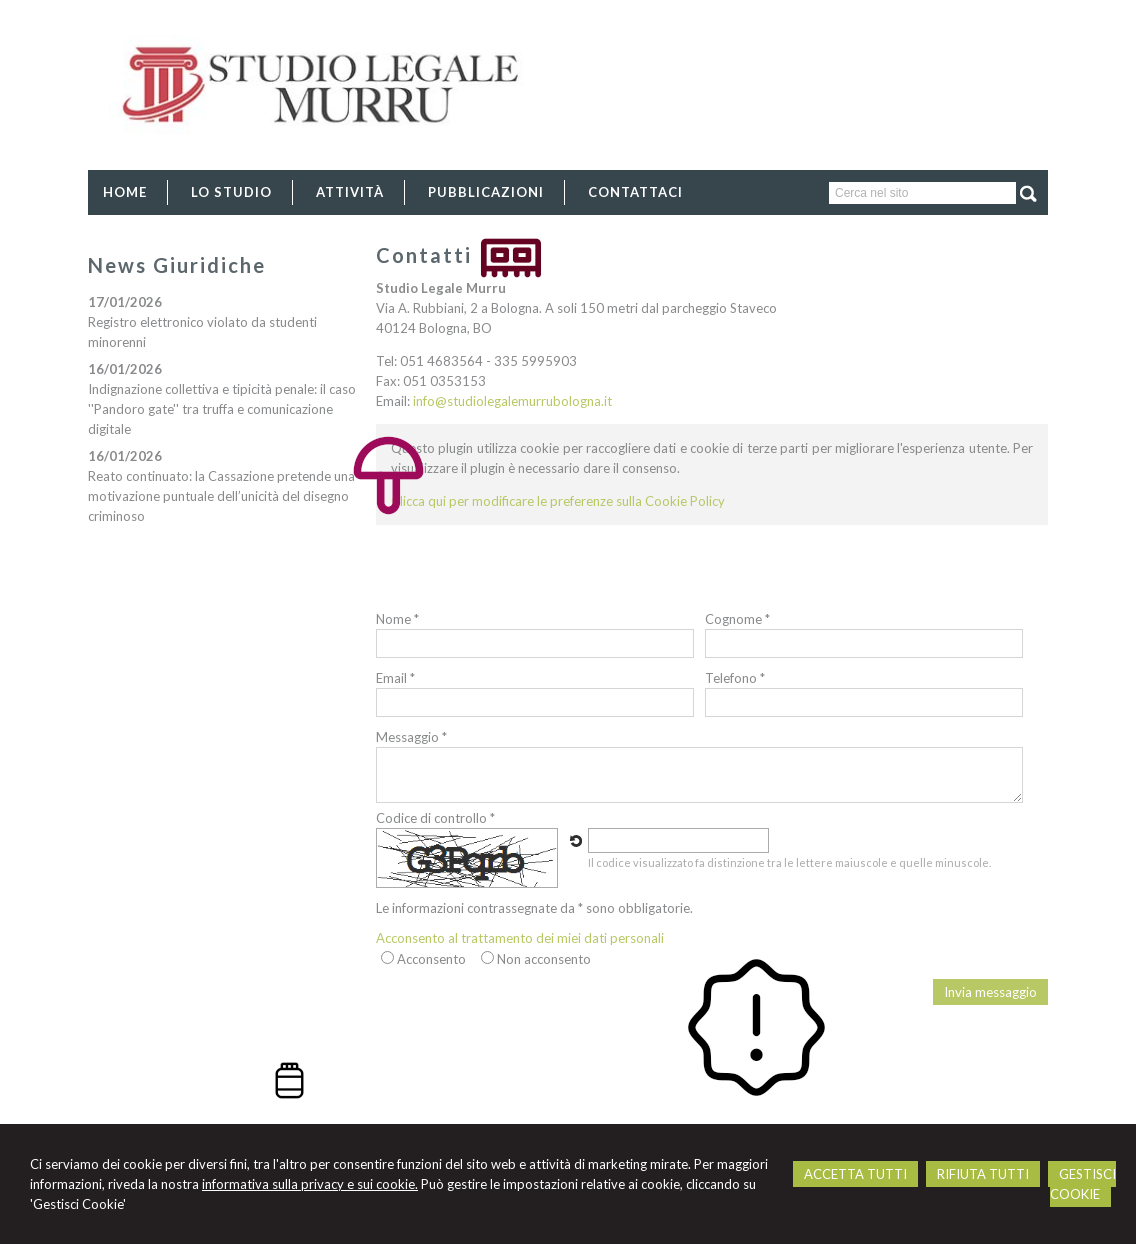  Describe the element at coordinates (289, 1080) in the screenshot. I see `view product or container details` at that location.